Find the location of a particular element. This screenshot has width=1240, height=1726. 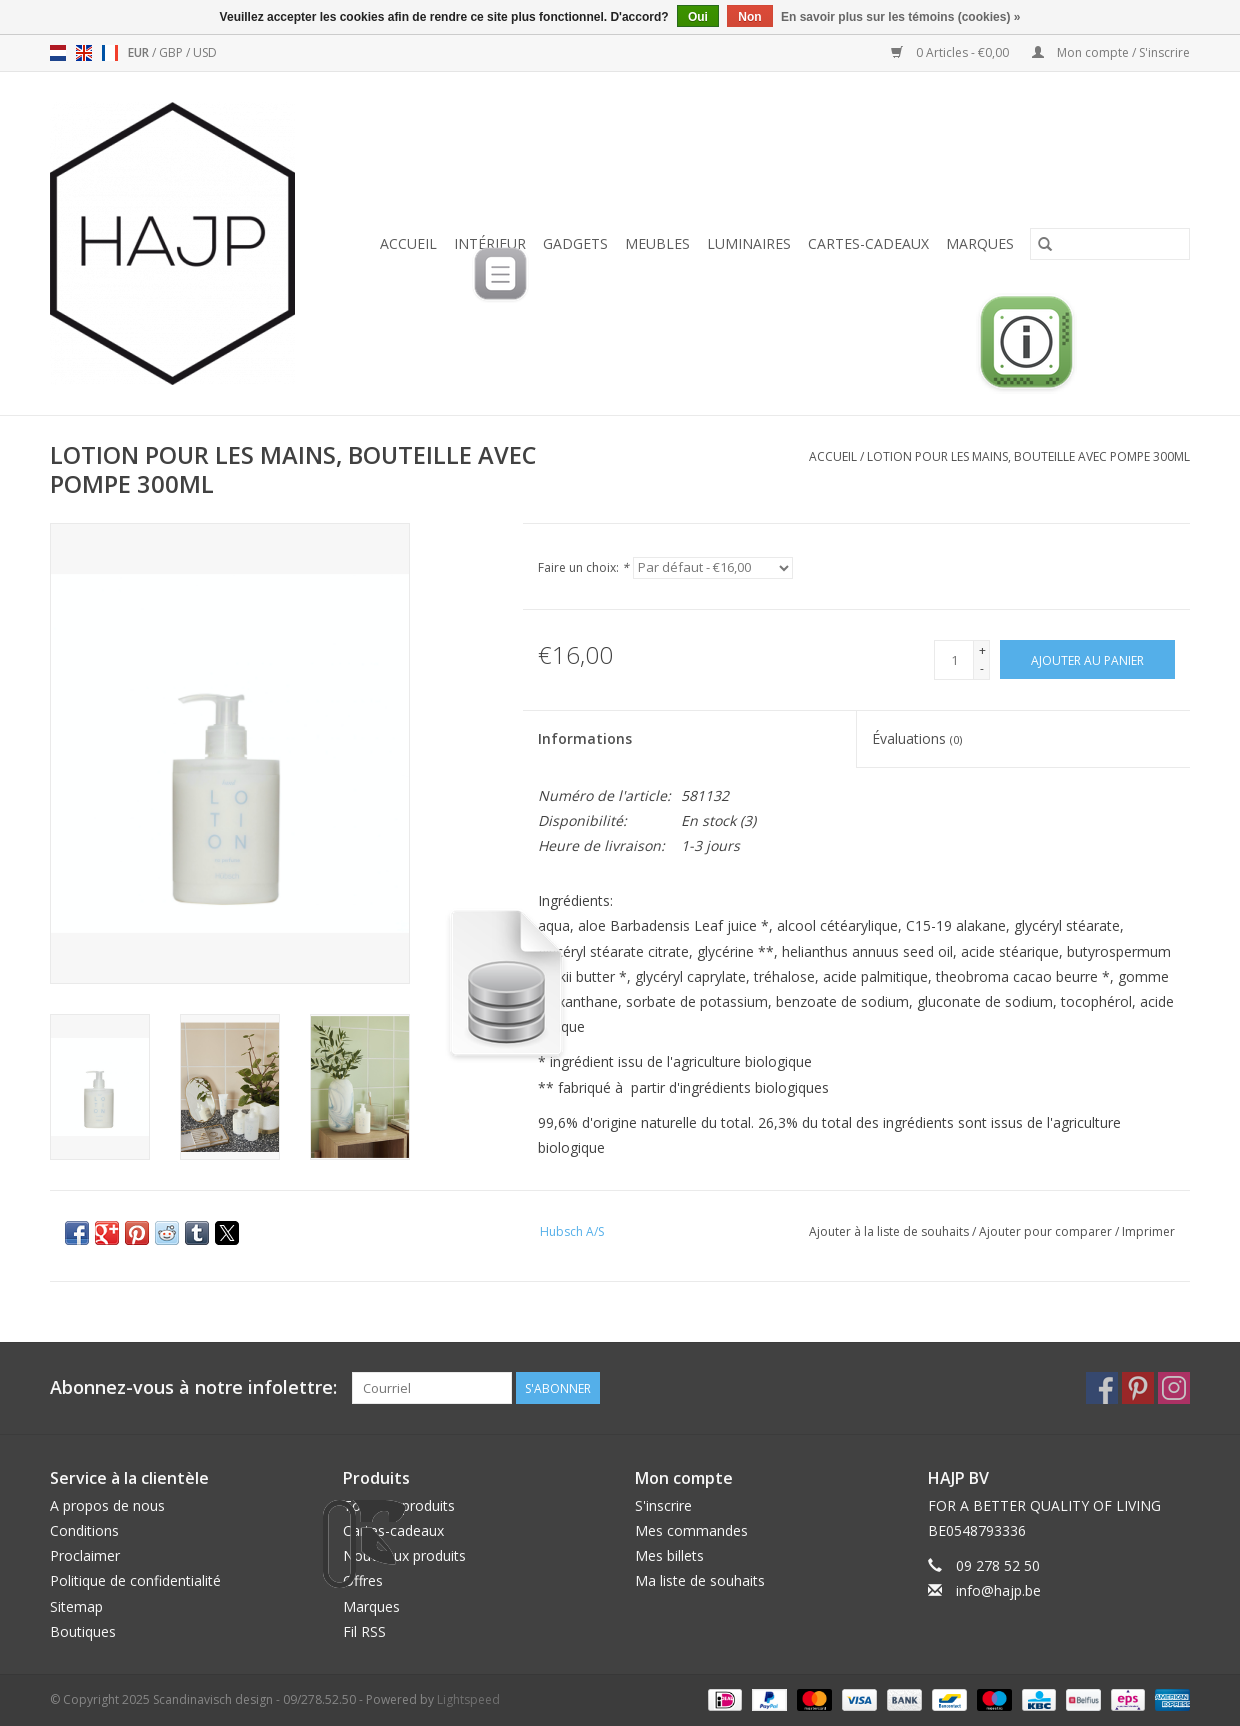

view hardware information and system specs is located at coordinates (1026, 343).